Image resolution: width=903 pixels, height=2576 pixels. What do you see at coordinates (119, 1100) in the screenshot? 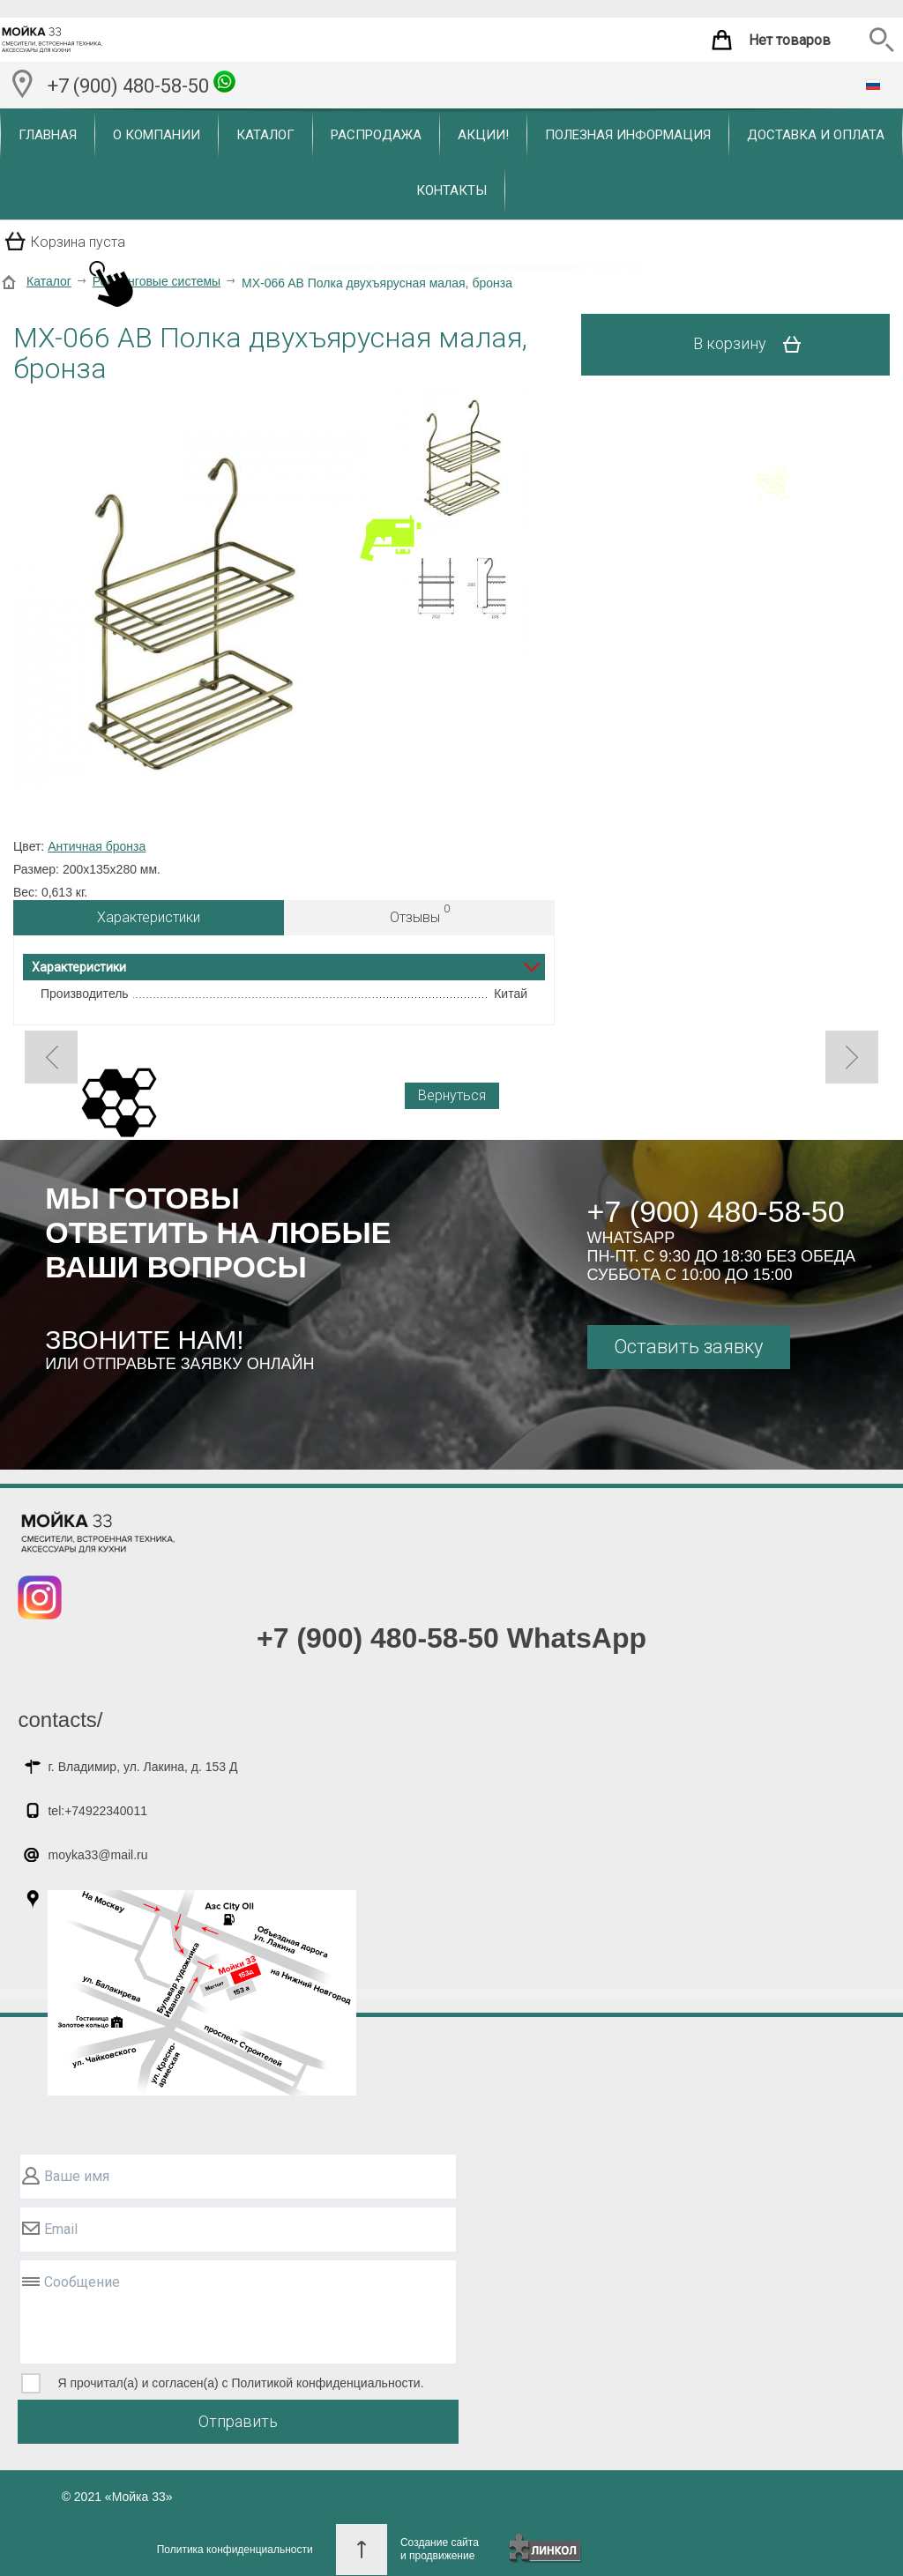
I see `access hexagonal grid or tile-based game mode` at bounding box center [119, 1100].